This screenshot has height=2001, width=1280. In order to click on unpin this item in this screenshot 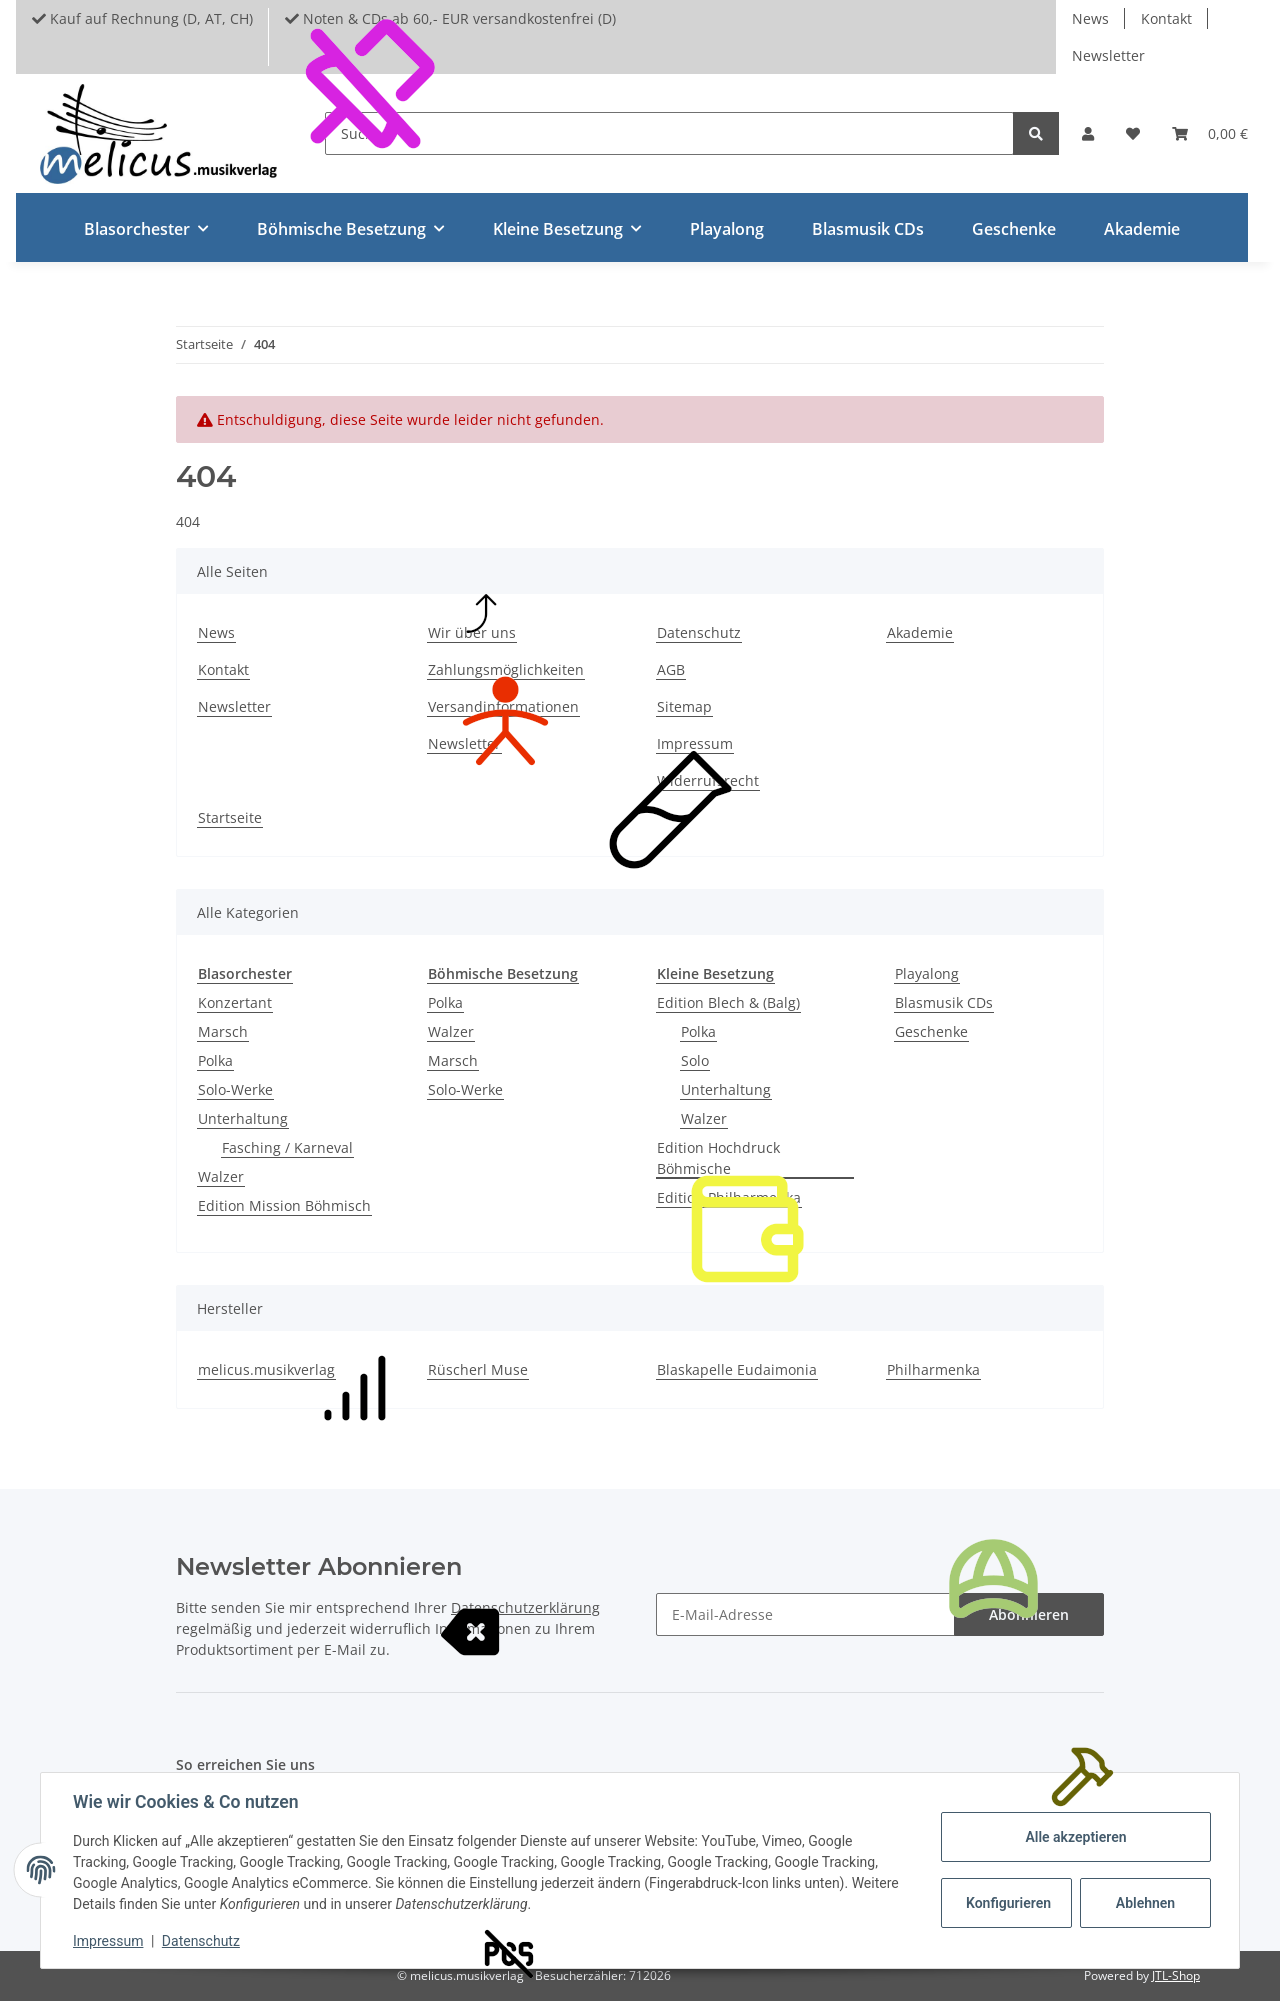, I will do `click(365, 88)`.